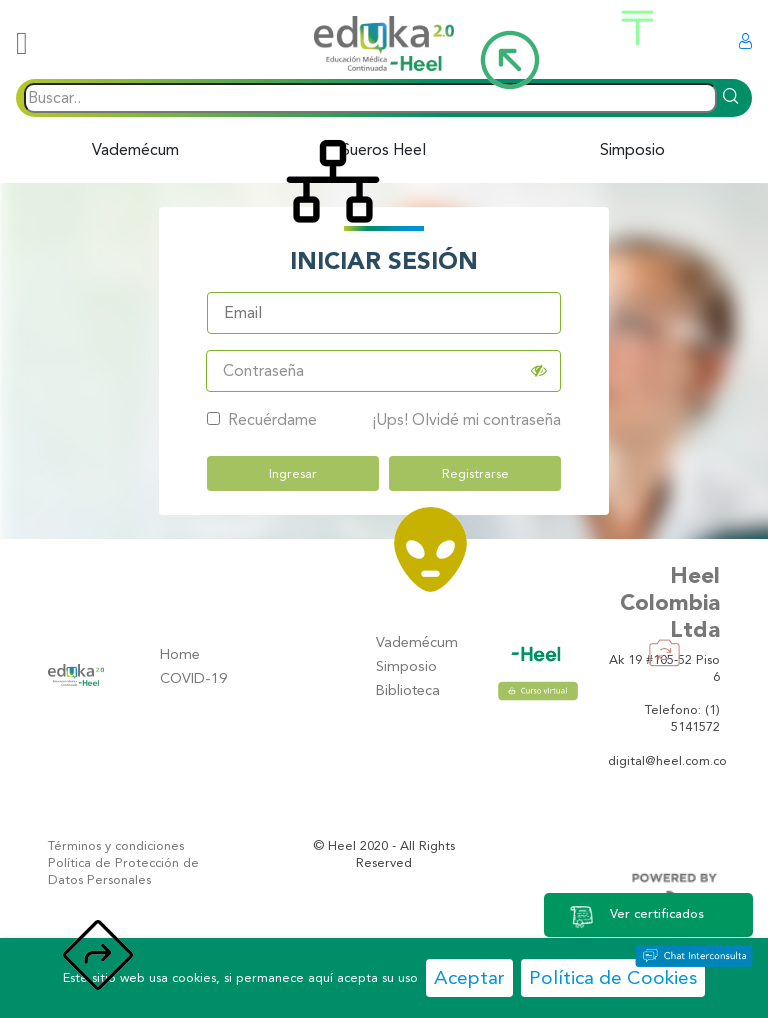 This screenshot has height=1018, width=768. What do you see at coordinates (637, 26) in the screenshot?
I see `view or select Kazakhstan tenge currency` at bounding box center [637, 26].